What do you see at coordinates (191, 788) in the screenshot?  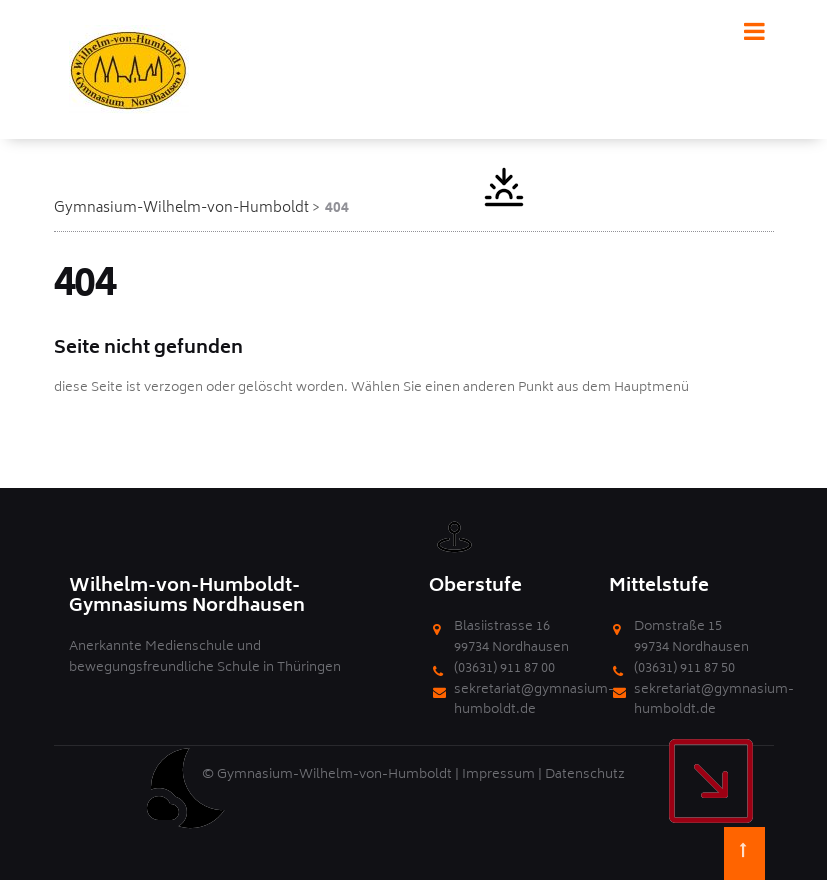 I see `toggle dark mode or night theme` at bounding box center [191, 788].